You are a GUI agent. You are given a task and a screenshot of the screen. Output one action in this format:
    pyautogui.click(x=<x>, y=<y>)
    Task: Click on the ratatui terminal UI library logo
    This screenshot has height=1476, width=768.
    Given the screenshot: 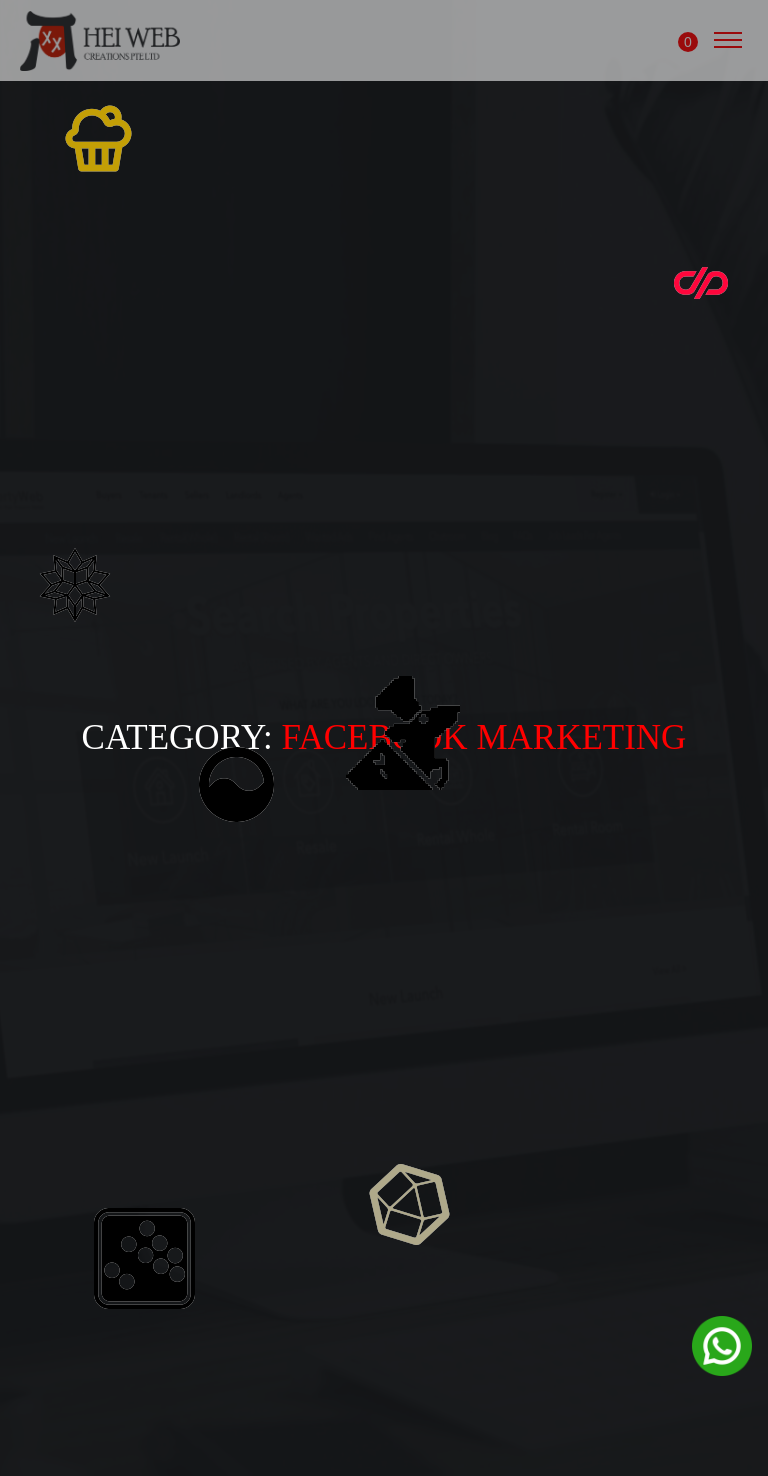 What is the action you would take?
    pyautogui.click(x=403, y=733)
    